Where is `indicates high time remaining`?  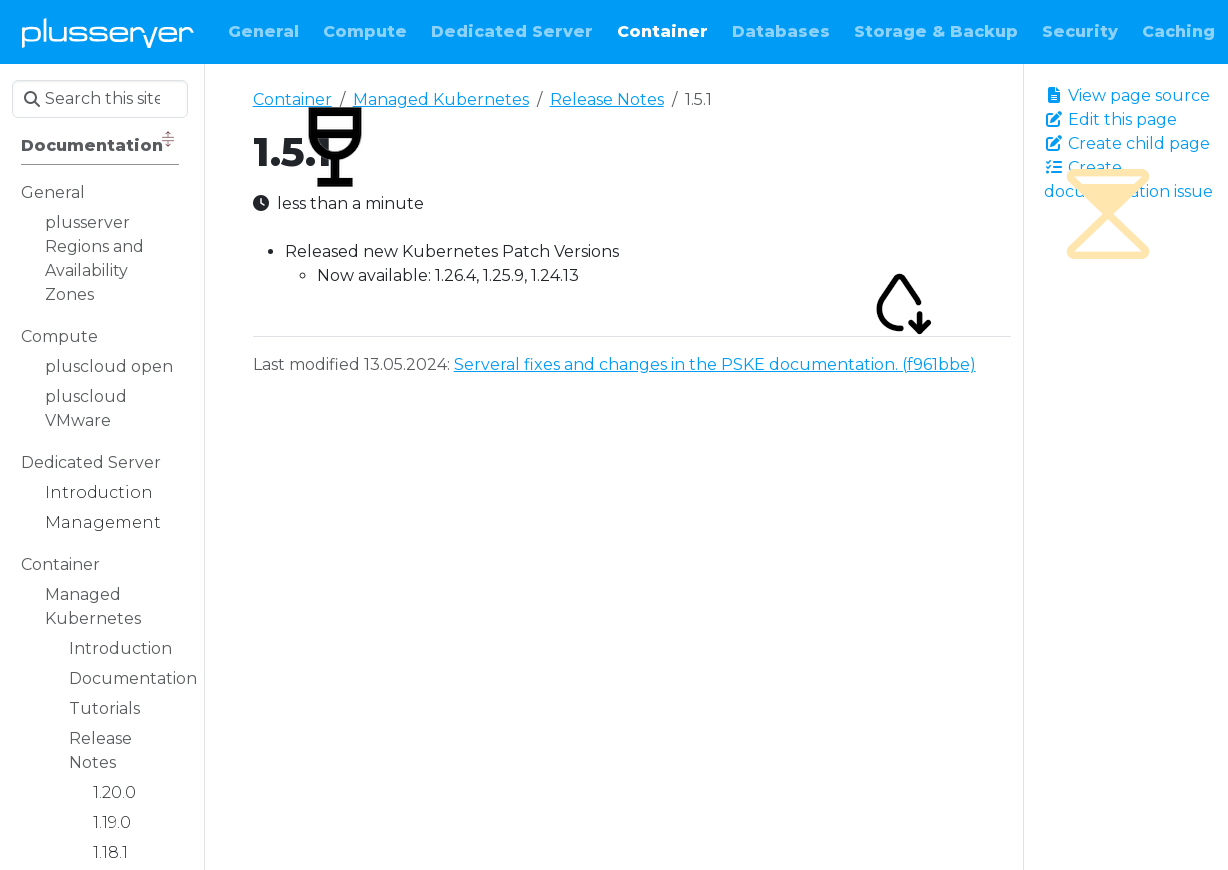
indicates high time remaining is located at coordinates (1108, 214).